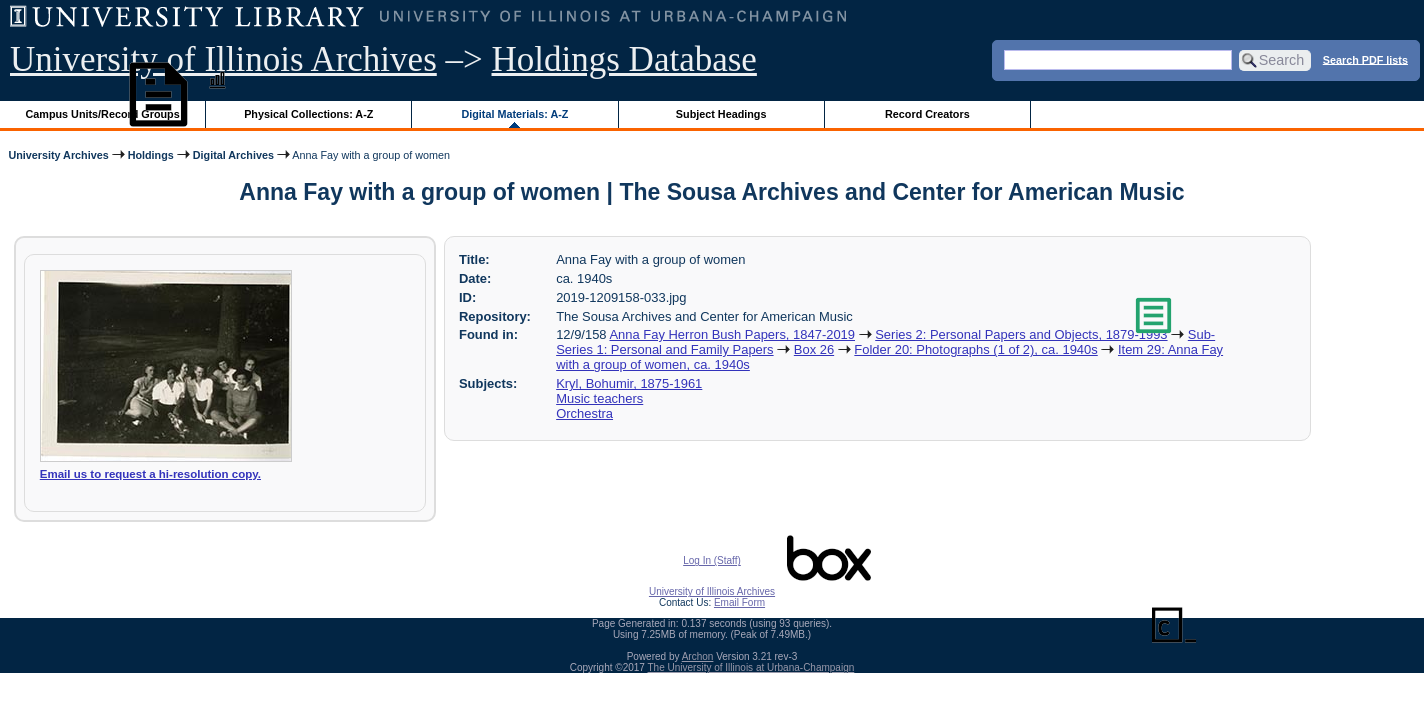  What do you see at coordinates (217, 80) in the screenshot?
I see `open numbers spreadsheet app` at bounding box center [217, 80].